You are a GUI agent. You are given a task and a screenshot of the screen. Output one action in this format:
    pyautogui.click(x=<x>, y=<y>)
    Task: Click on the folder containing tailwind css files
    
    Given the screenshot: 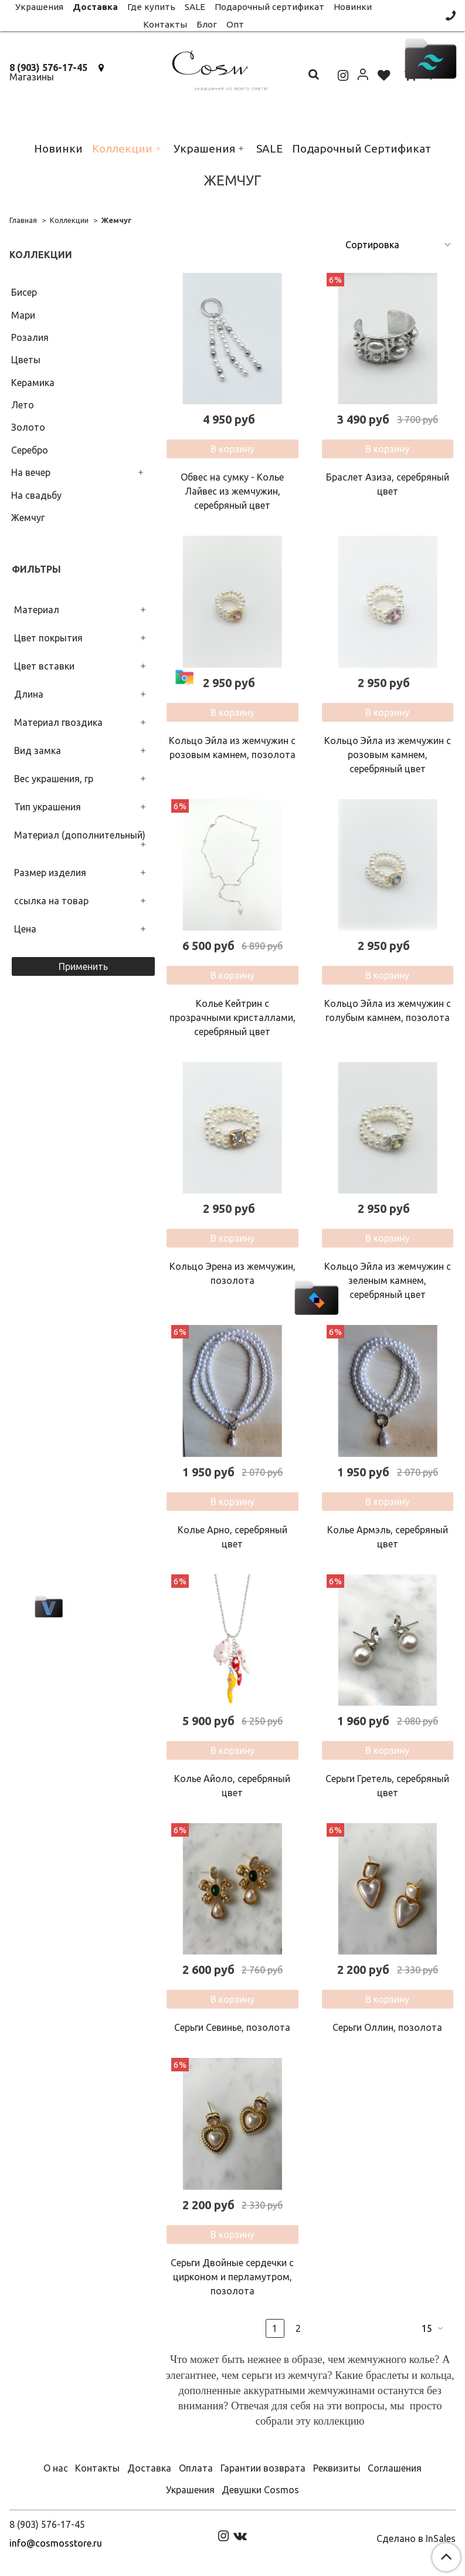 What is the action you would take?
    pyautogui.click(x=430, y=60)
    